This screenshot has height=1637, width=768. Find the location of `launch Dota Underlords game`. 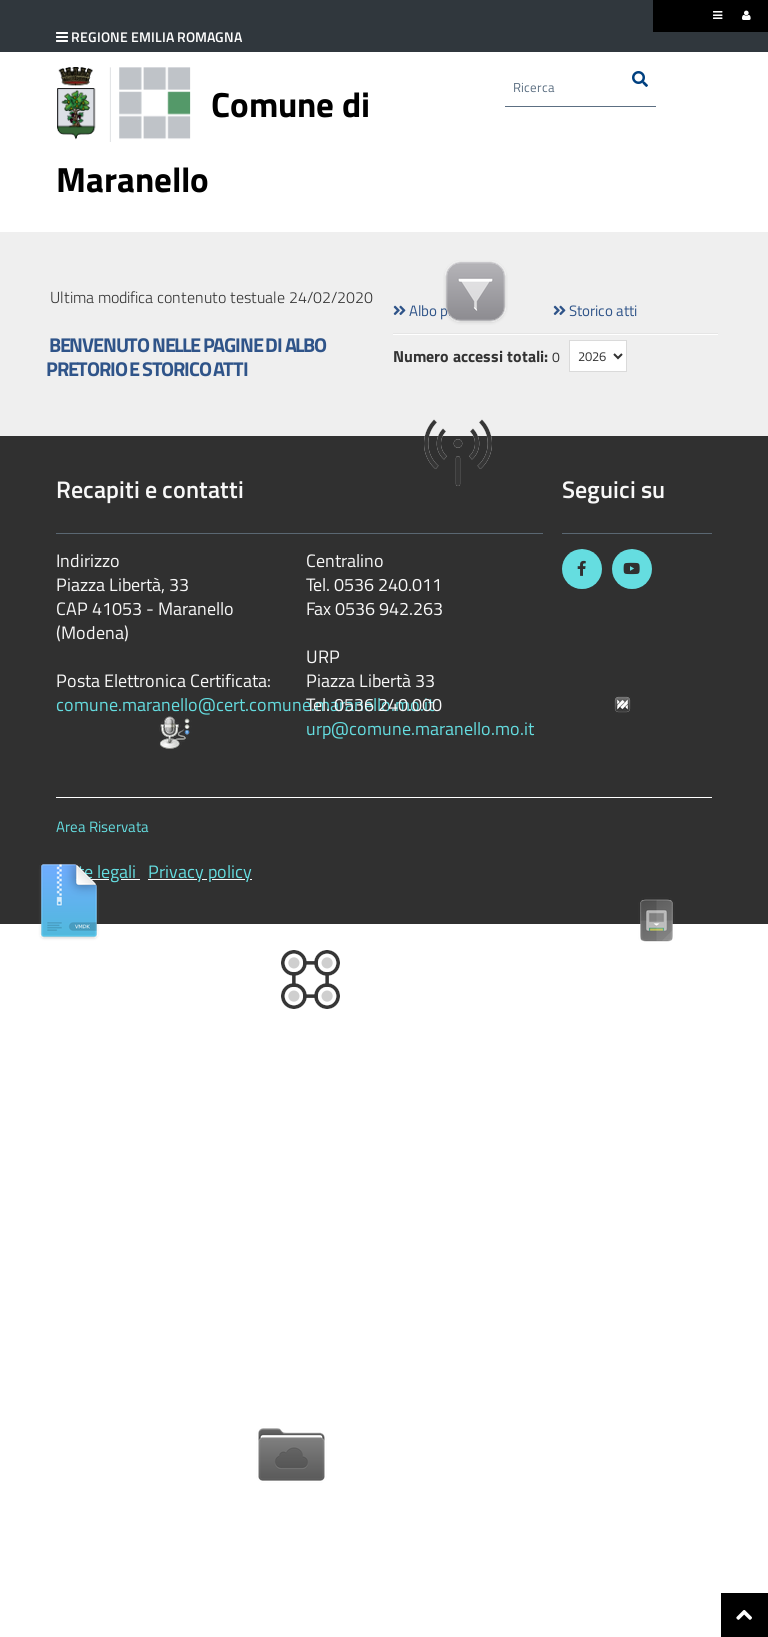

launch Dota Underlords game is located at coordinates (622, 704).